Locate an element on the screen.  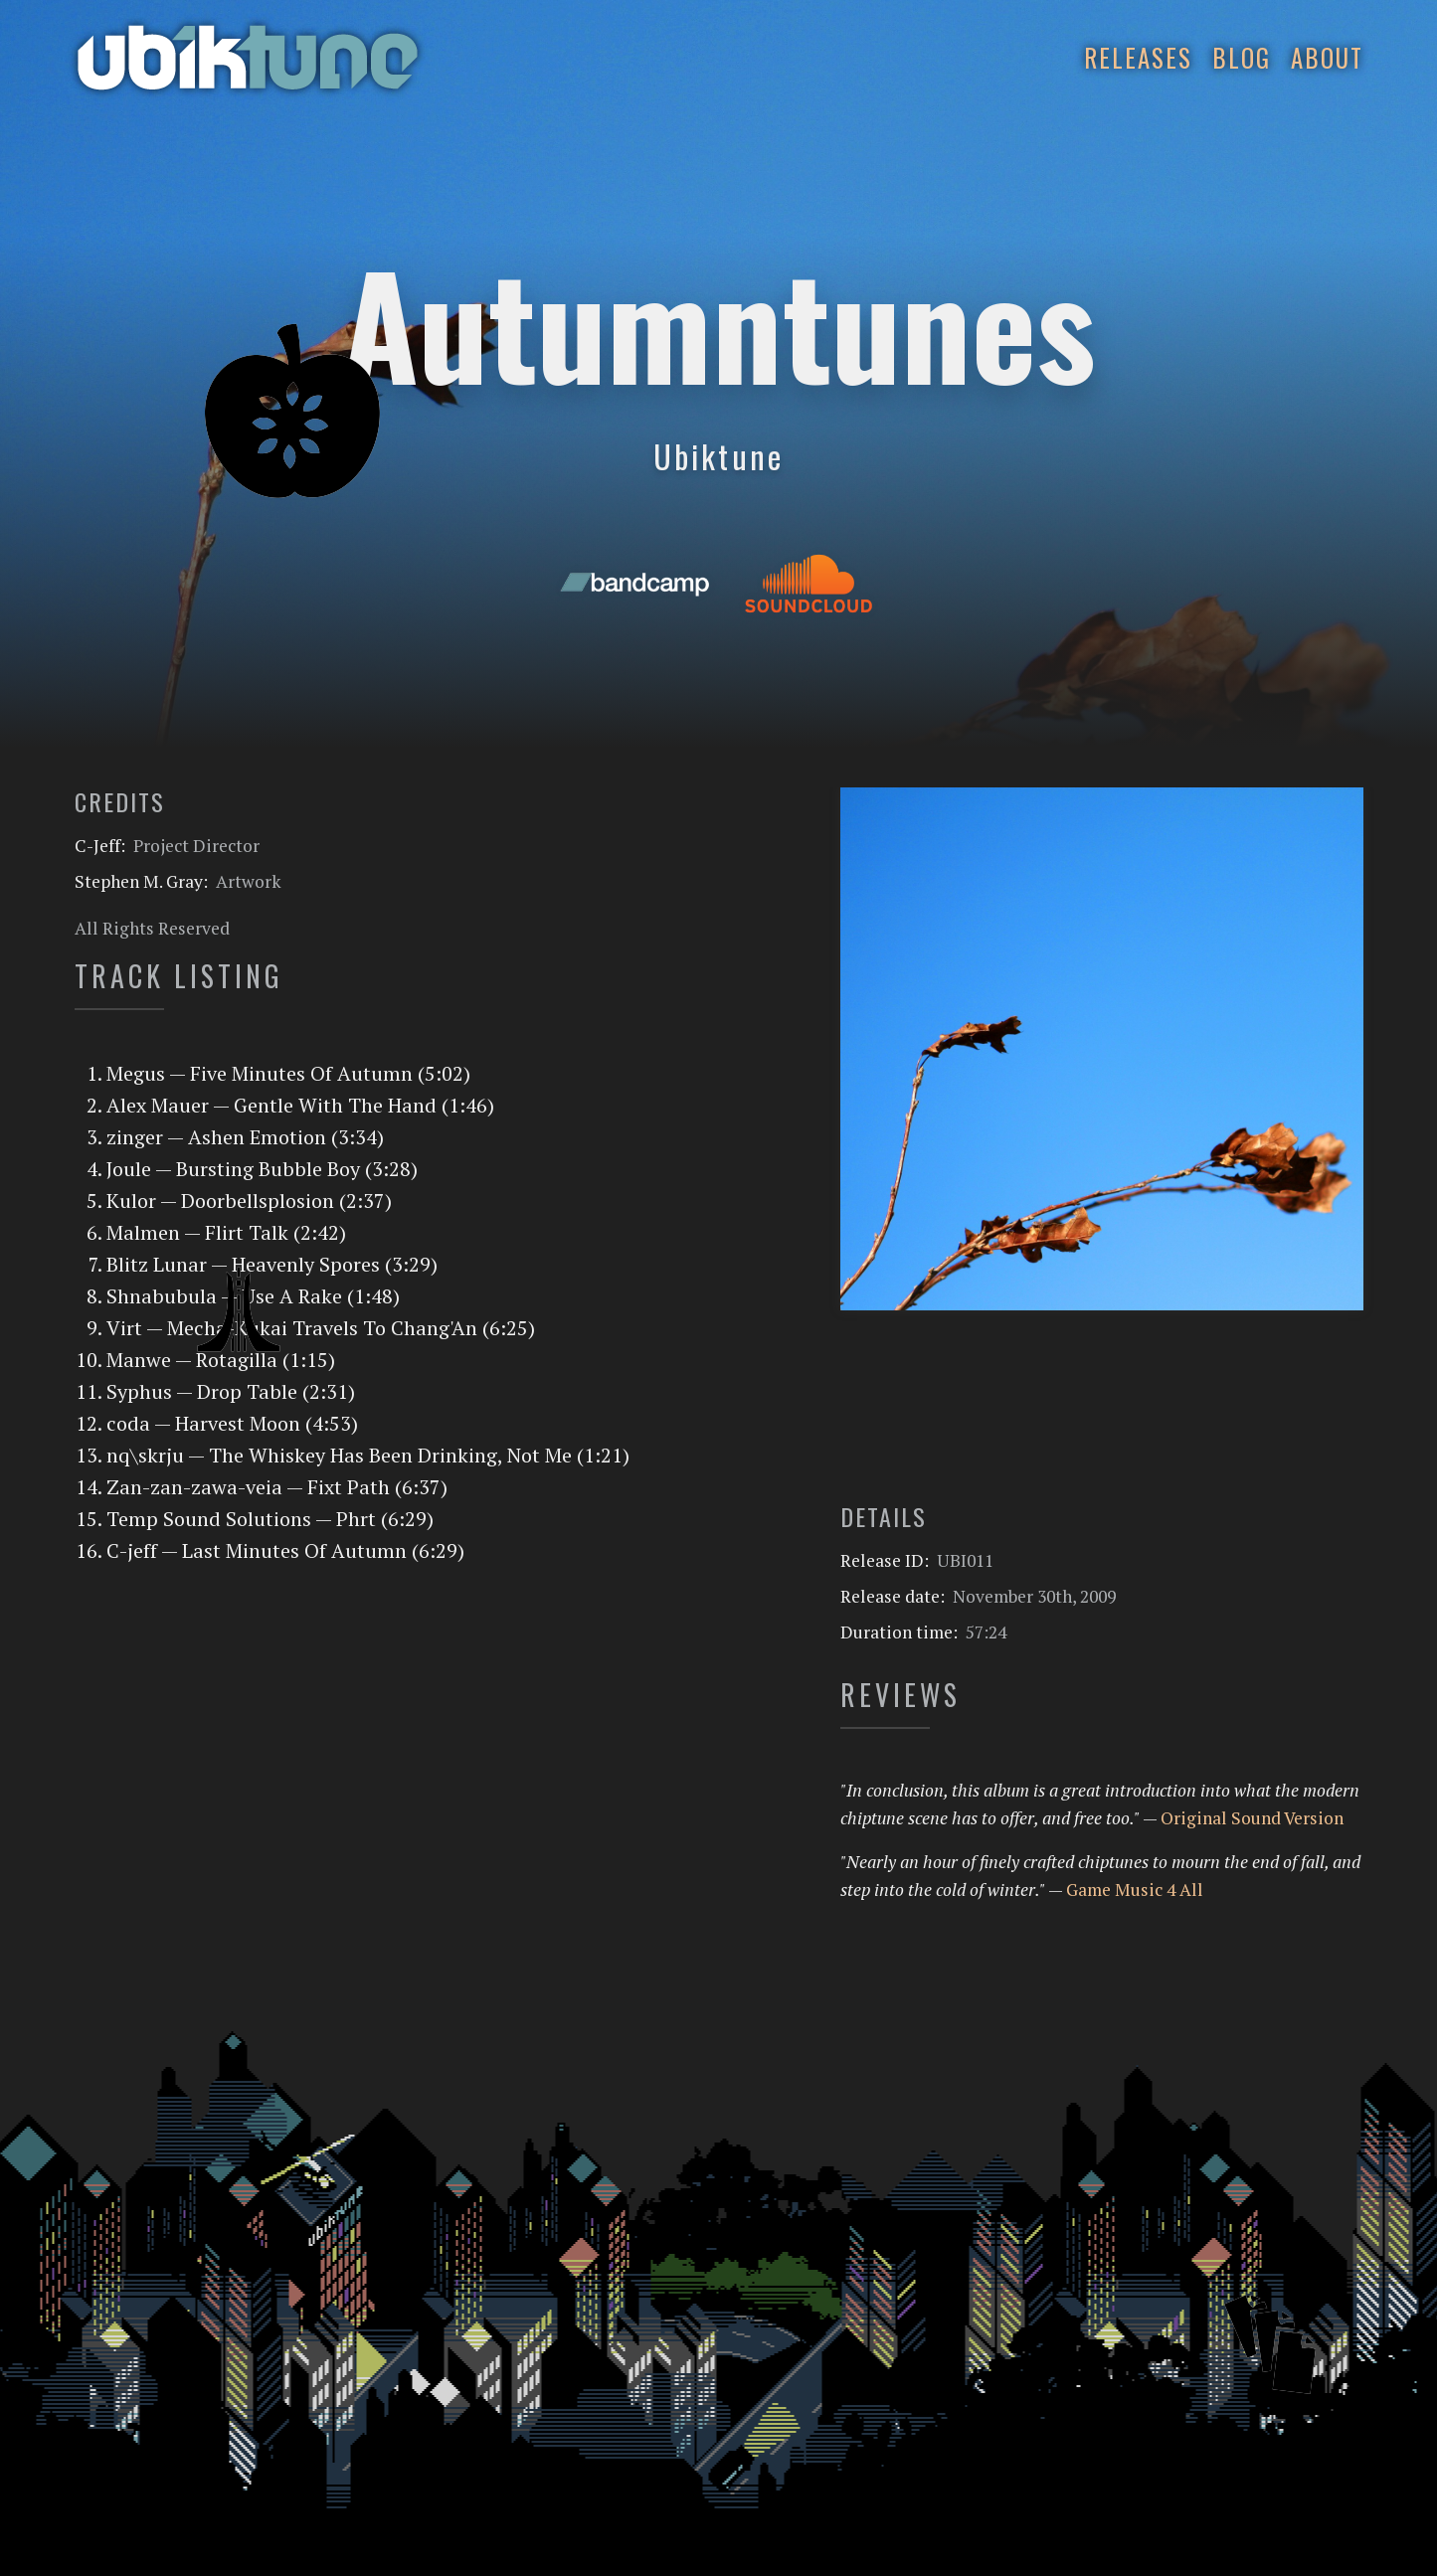
access your files and documents is located at coordinates (1270, 2344).